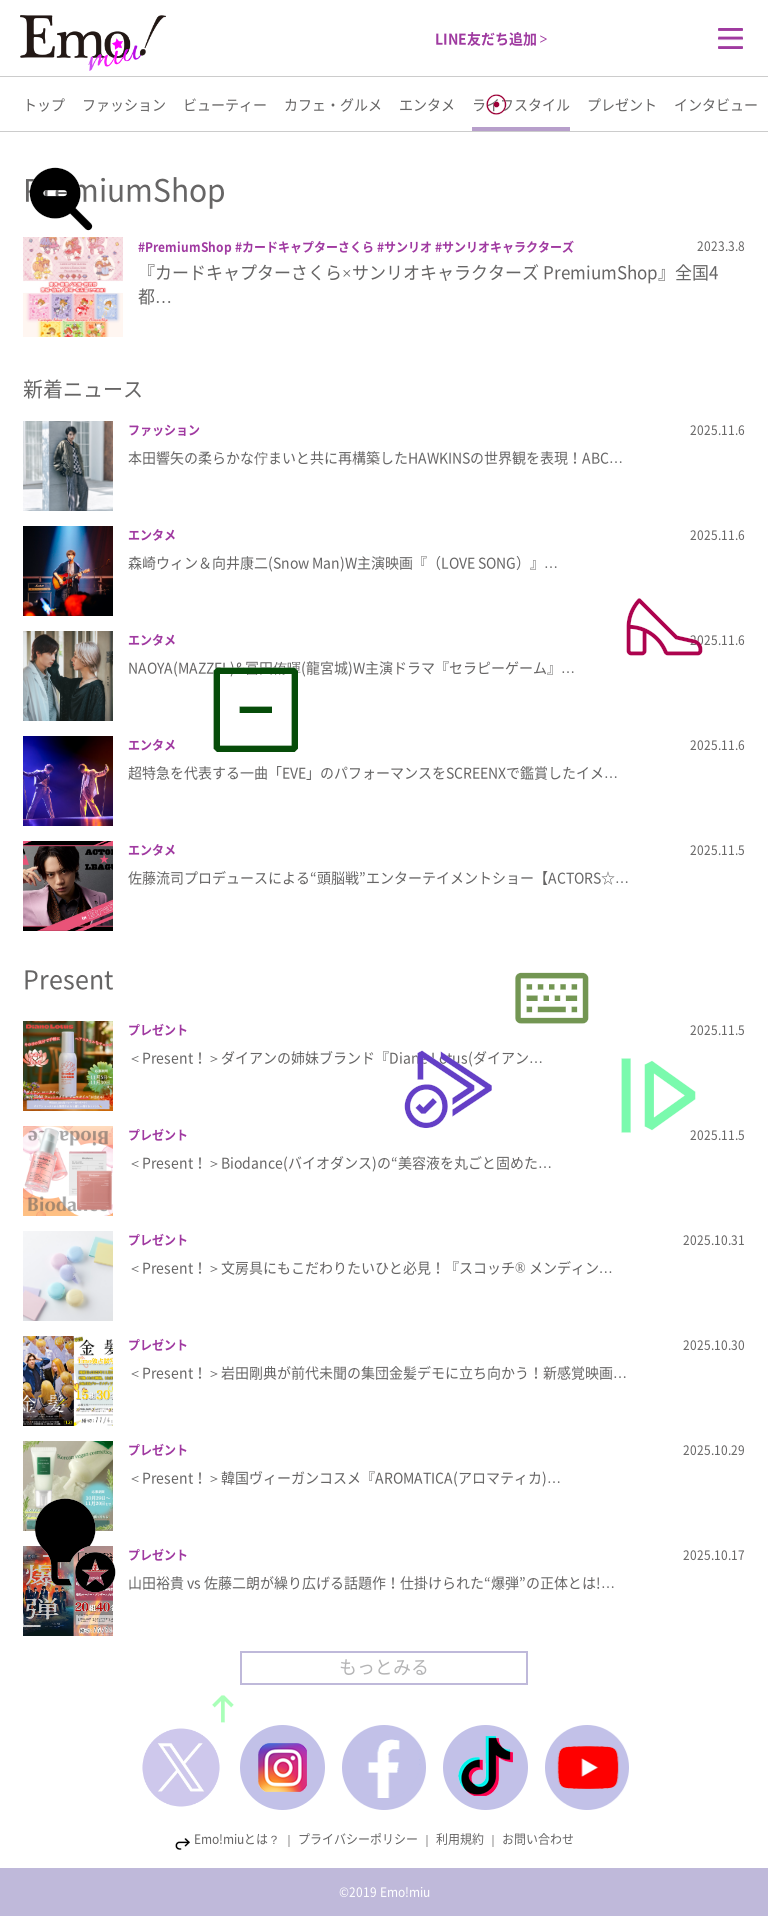  Describe the element at coordinates (660, 629) in the screenshot. I see `browse women's footwear category` at that location.